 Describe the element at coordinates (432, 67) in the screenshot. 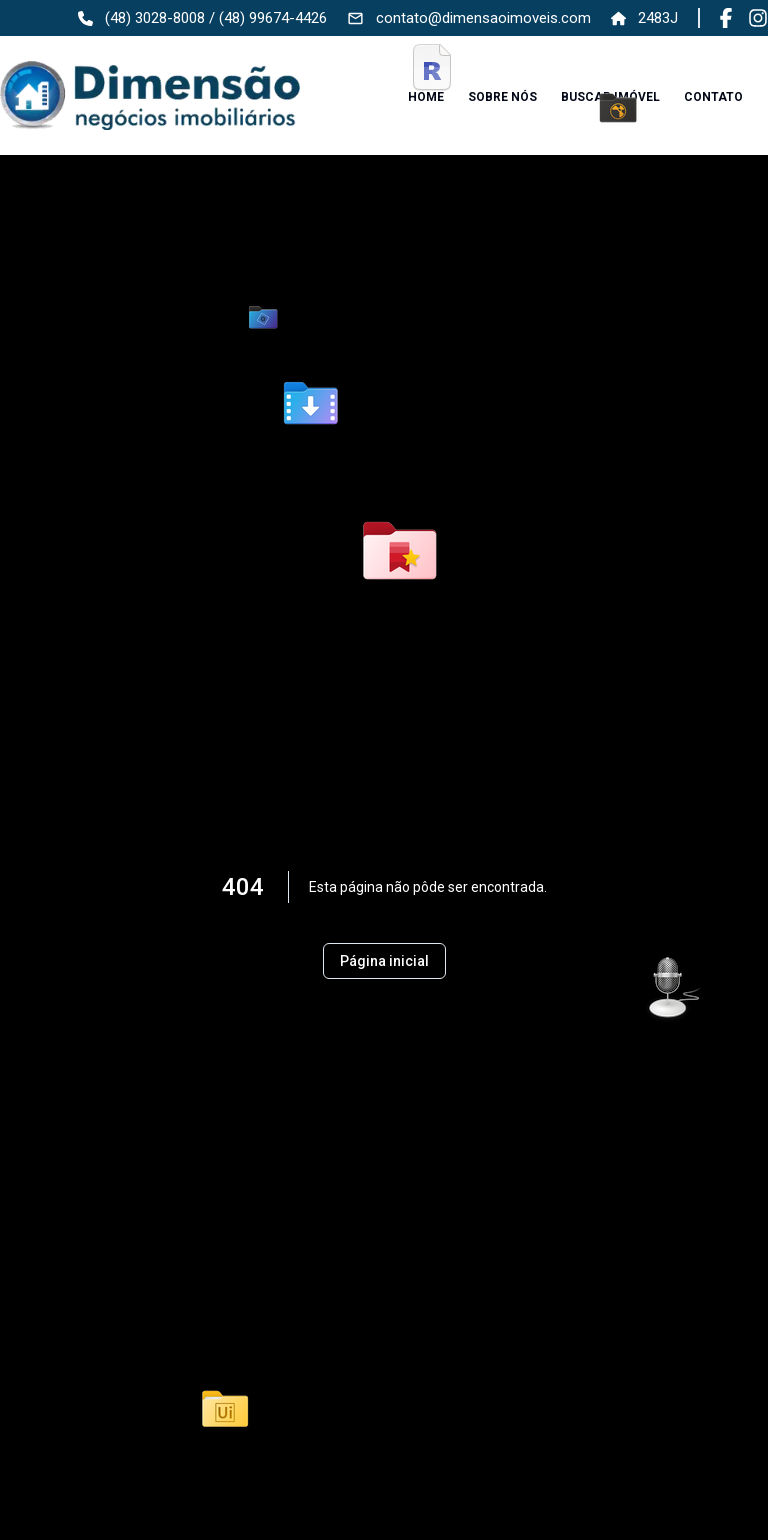

I see `an R programming language source file` at that location.